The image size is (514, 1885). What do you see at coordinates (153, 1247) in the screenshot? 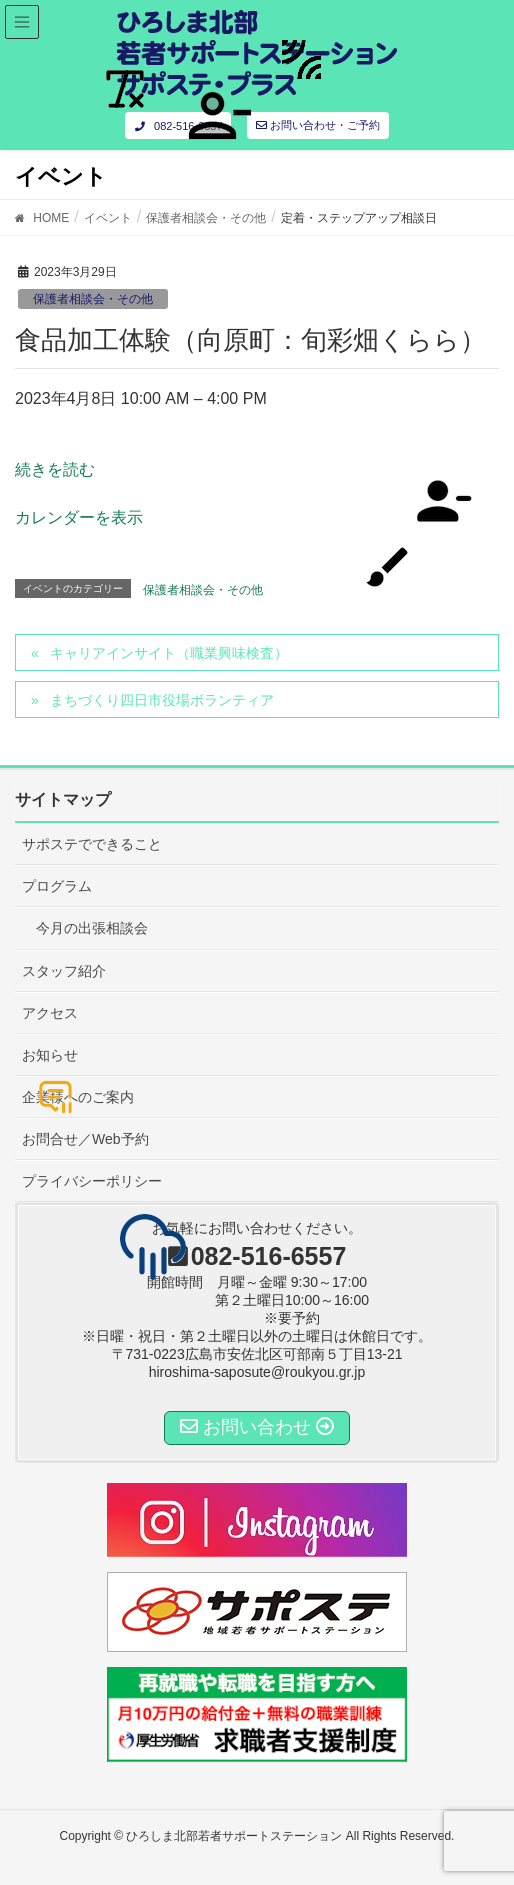
I see `indicates rainy weather conditions` at bounding box center [153, 1247].